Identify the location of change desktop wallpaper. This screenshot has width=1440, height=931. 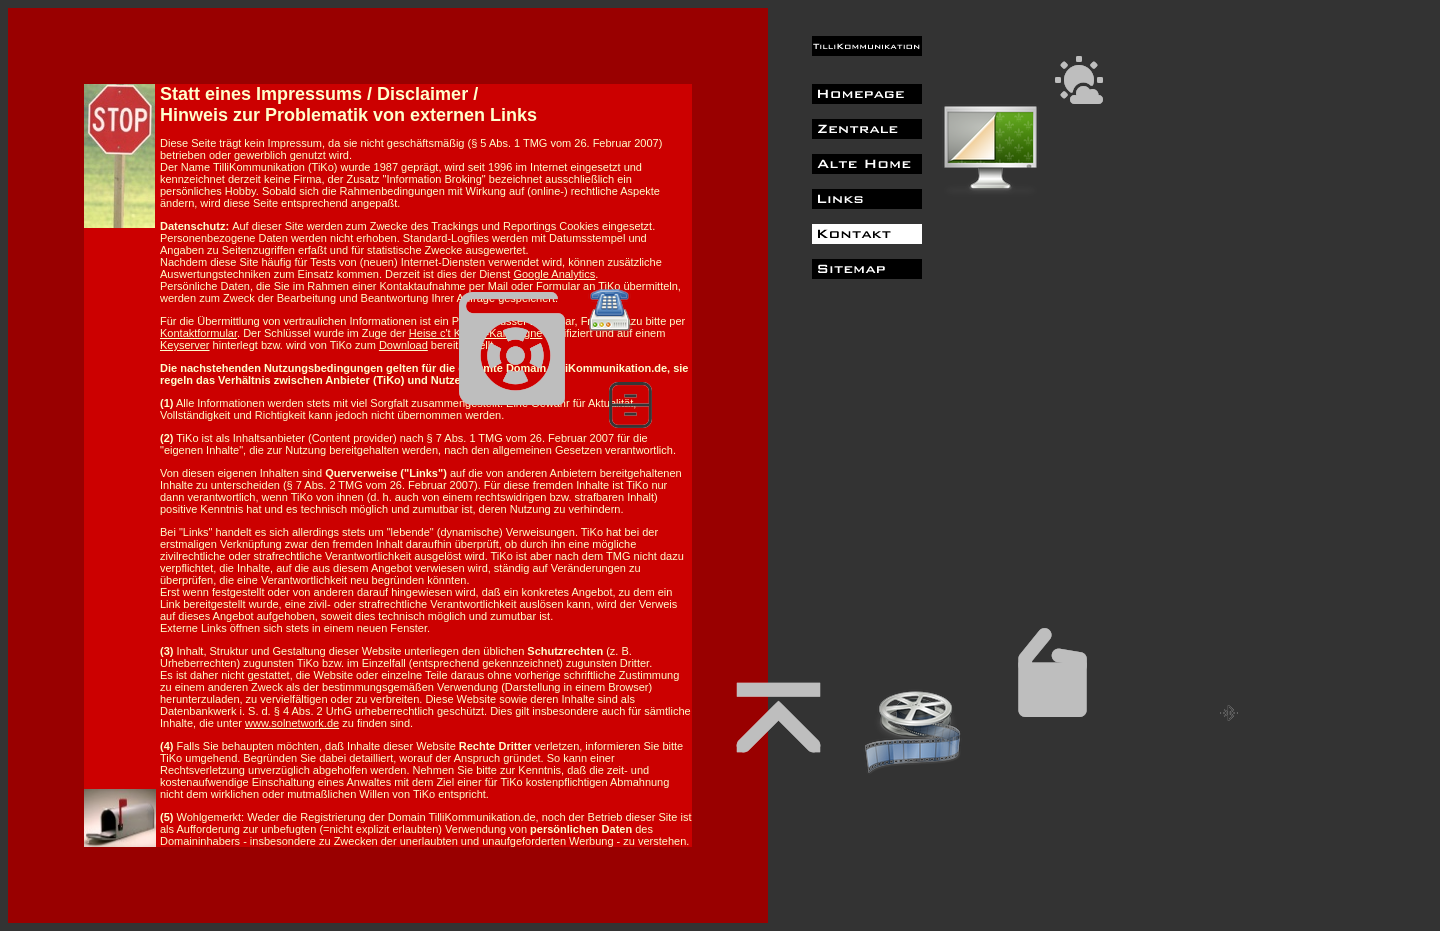
(990, 146).